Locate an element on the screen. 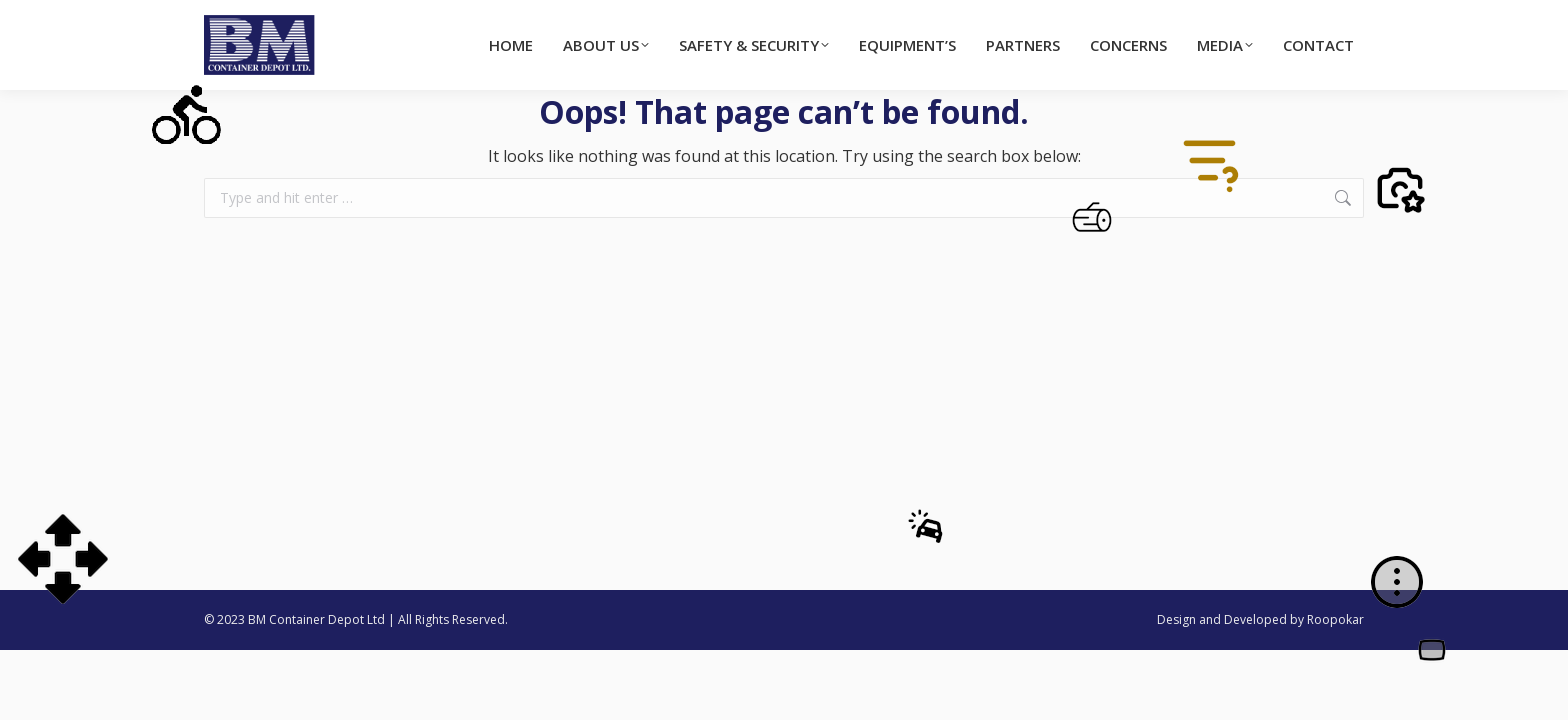  move or reposition an element is located at coordinates (63, 559).